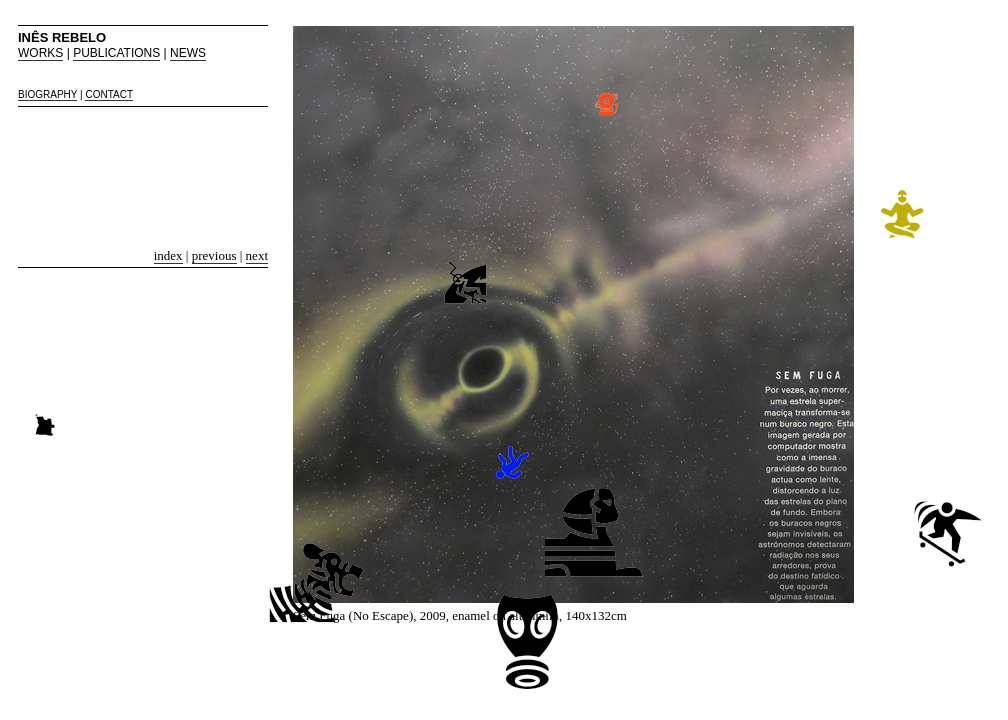 This screenshot has height=720, width=1008. What do you see at coordinates (593, 528) in the screenshot?
I see `explore ancient Egypt themed content` at bounding box center [593, 528].